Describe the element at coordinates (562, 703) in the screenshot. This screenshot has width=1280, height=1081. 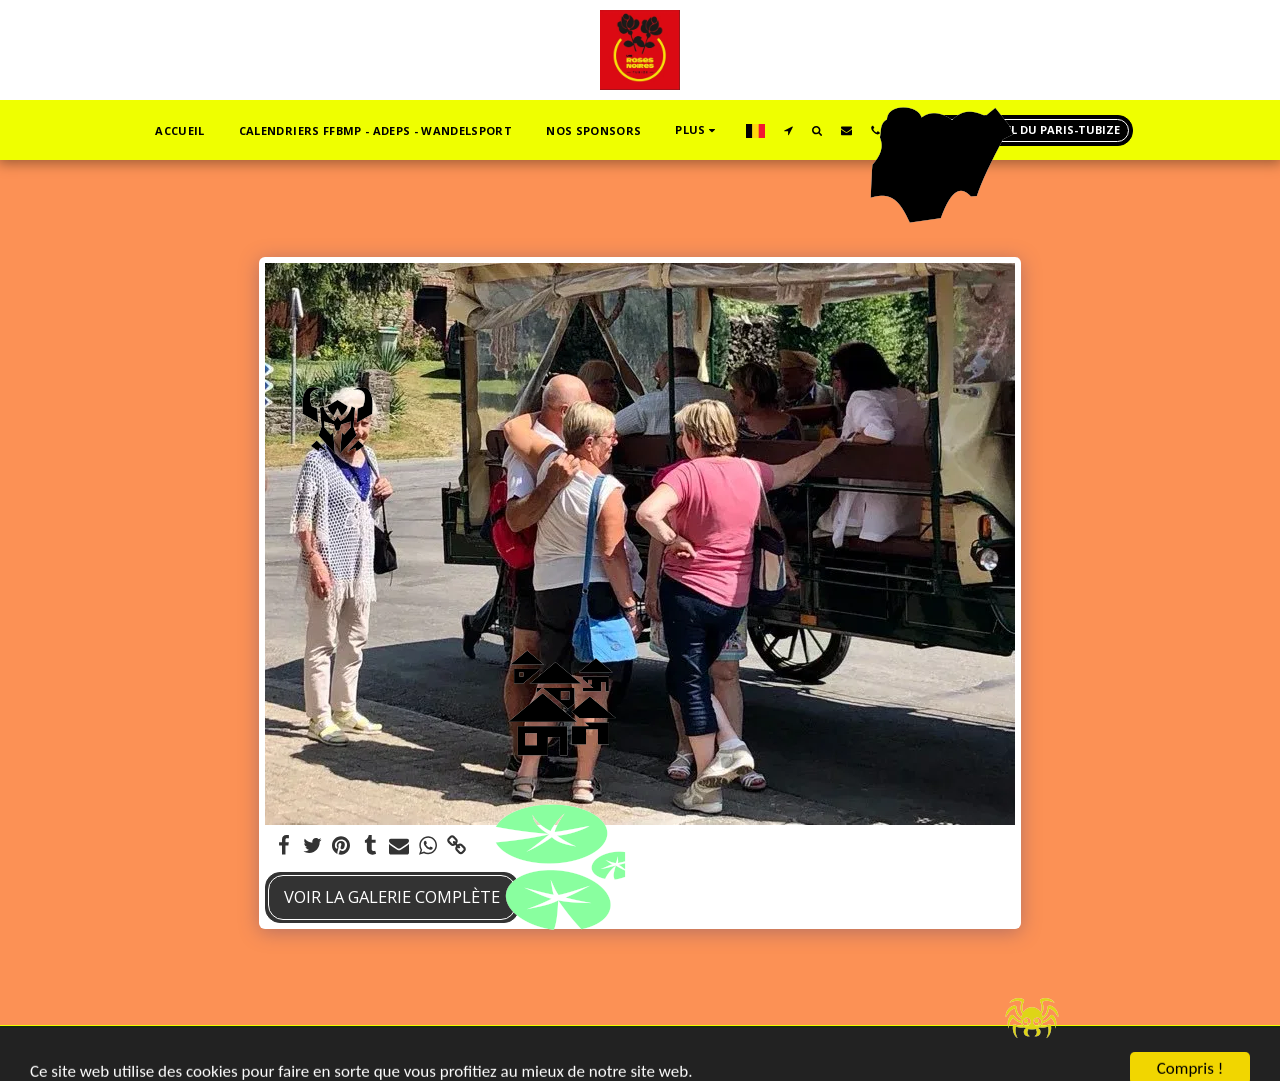
I see `view village or settlement on map` at that location.